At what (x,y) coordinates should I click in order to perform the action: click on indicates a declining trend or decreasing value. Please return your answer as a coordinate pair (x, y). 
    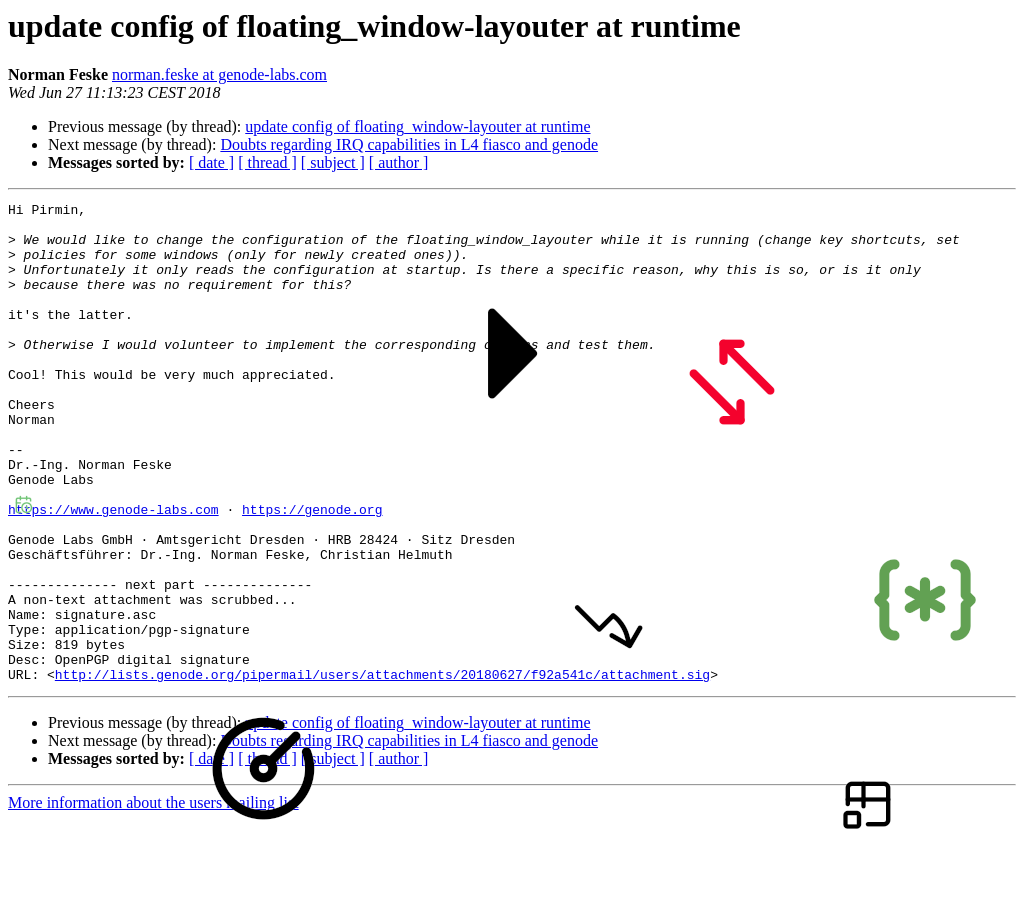
    Looking at the image, I should click on (609, 627).